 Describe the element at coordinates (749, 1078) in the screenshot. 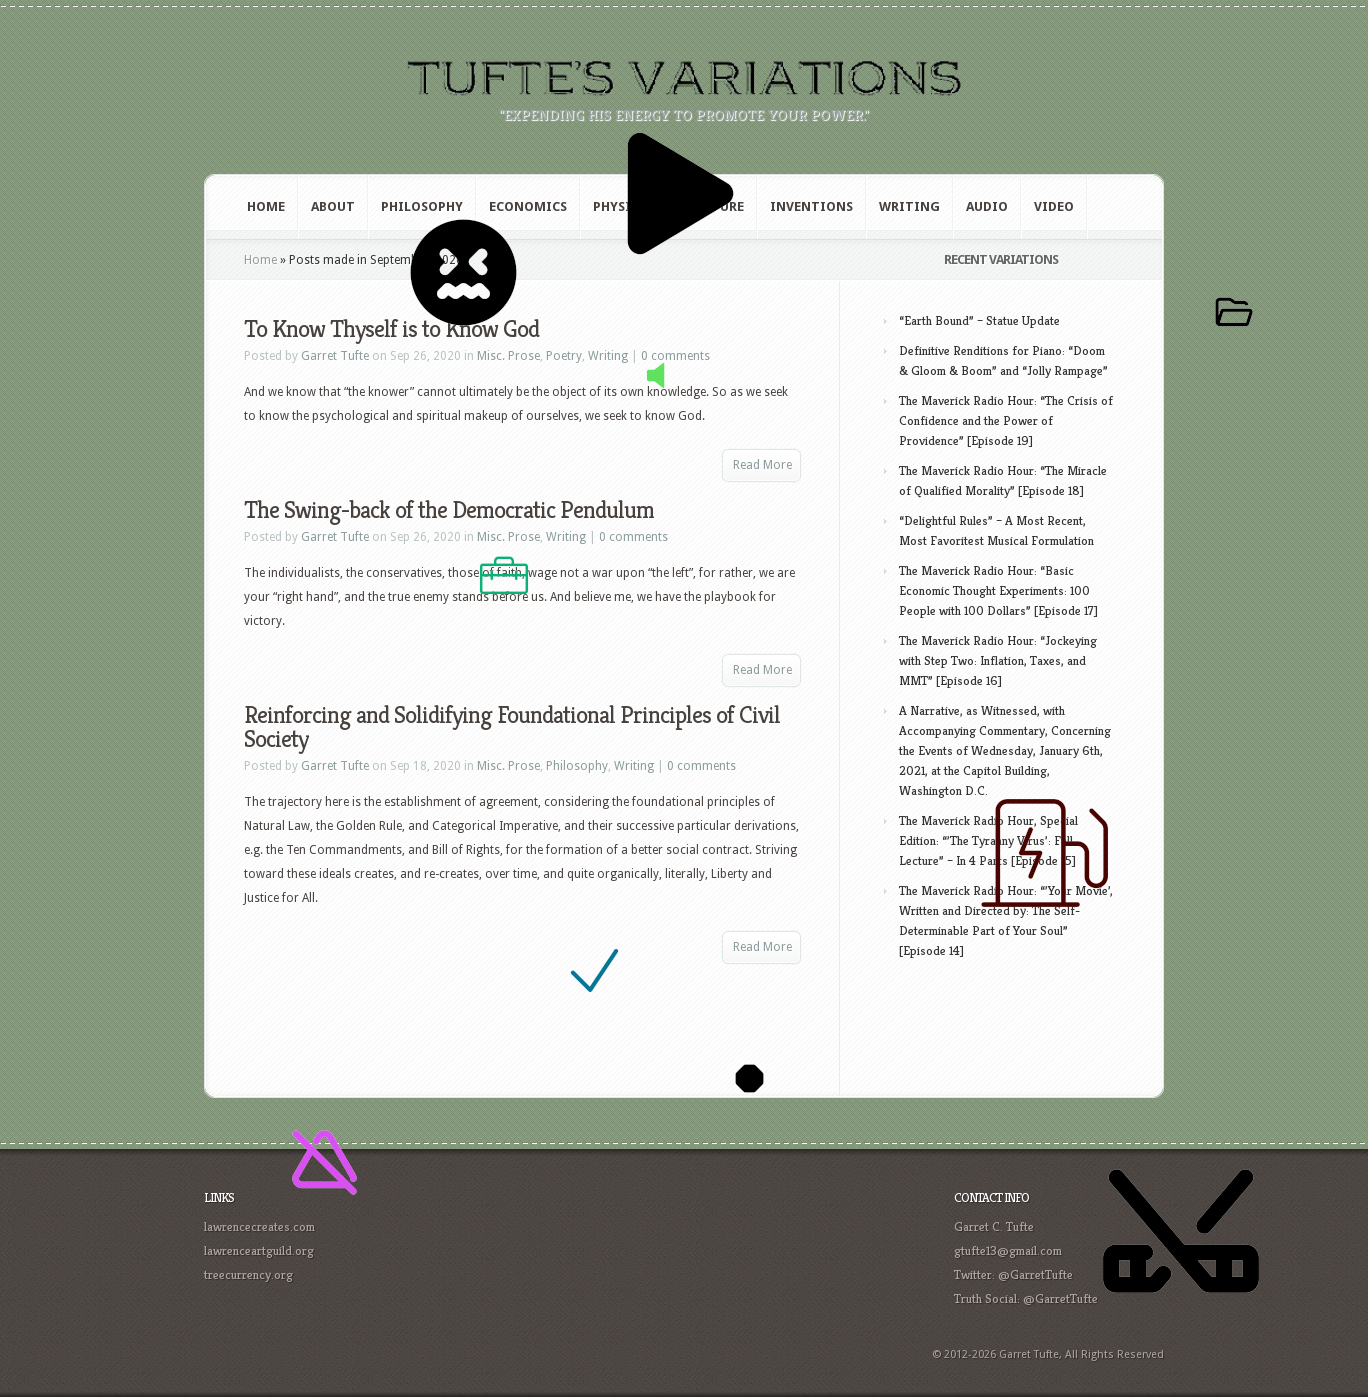

I see `stop or halt action indicator` at that location.